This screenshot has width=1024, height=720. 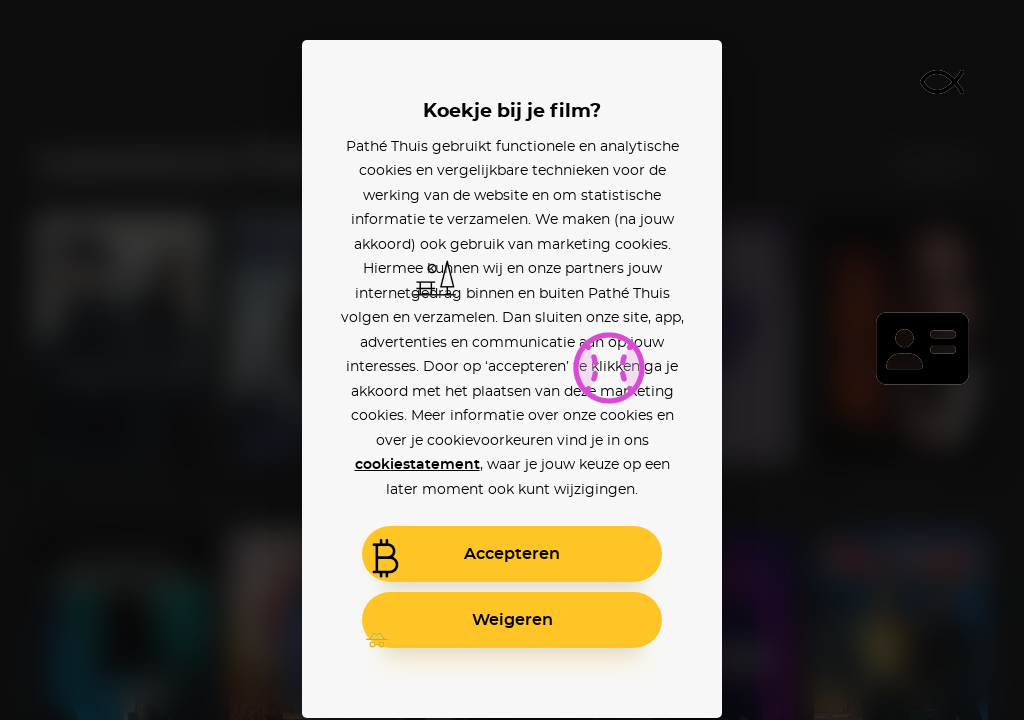 What do you see at coordinates (377, 640) in the screenshot?
I see `enable incognito or private browsing mode` at bounding box center [377, 640].